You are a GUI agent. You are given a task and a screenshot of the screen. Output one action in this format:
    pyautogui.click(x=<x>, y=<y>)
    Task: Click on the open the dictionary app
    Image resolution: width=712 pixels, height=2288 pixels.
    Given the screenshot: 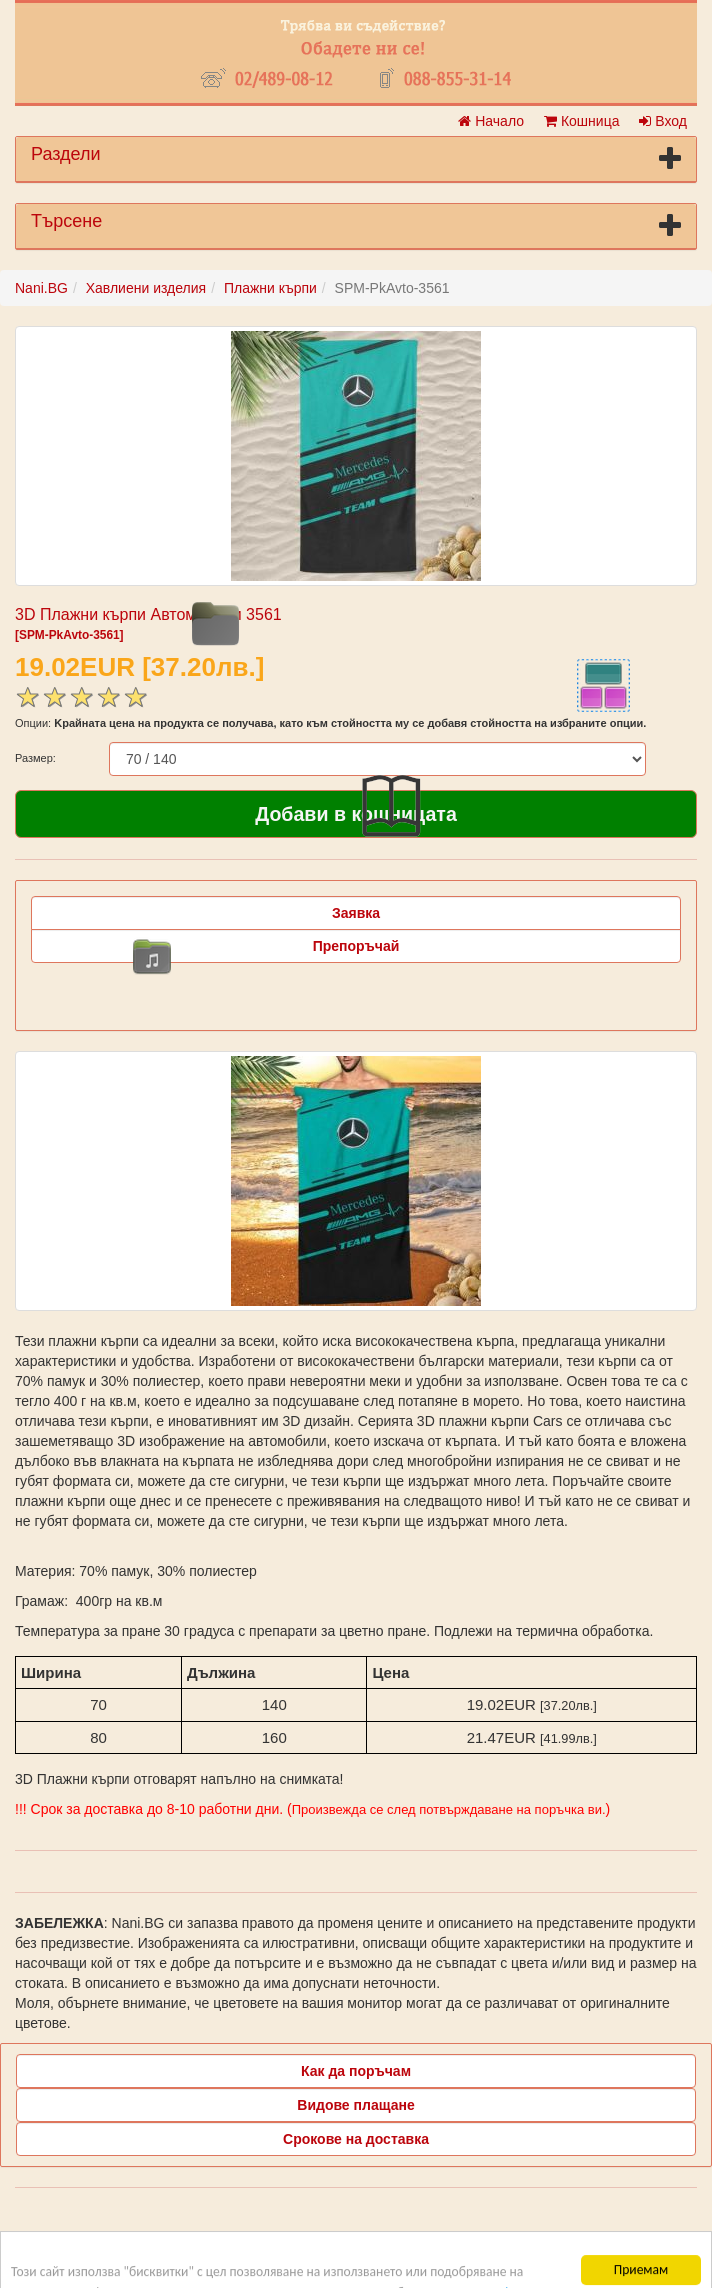 What is the action you would take?
    pyautogui.click(x=393, y=805)
    